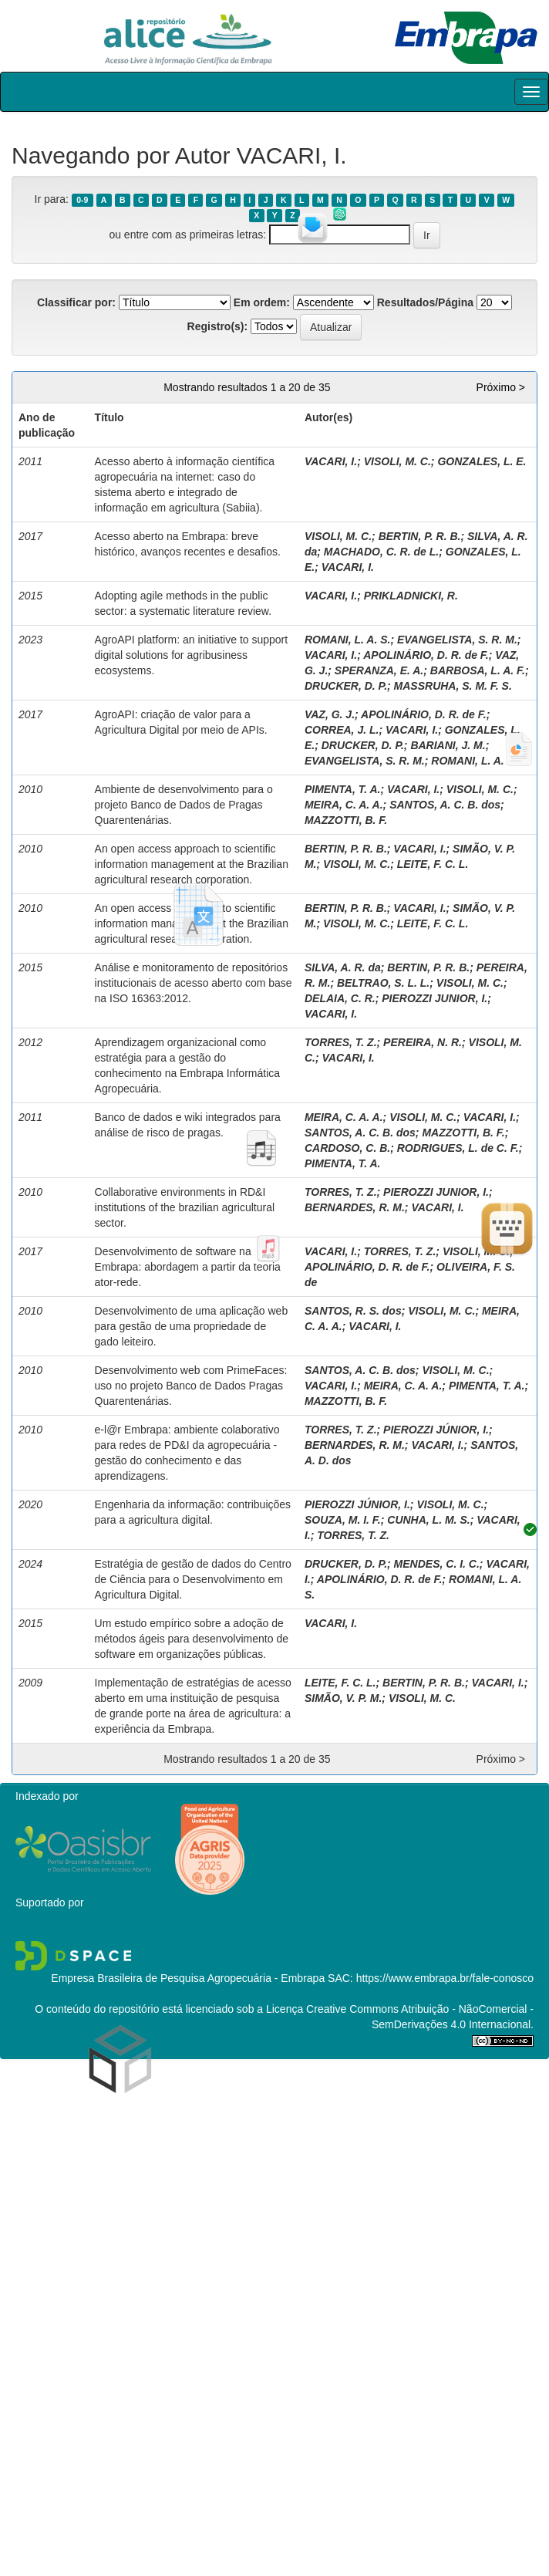 This screenshot has height=2576, width=549. What do you see at coordinates (268, 1248) in the screenshot?
I see `an mp3 audio file` at bounding box center [268, 1248].